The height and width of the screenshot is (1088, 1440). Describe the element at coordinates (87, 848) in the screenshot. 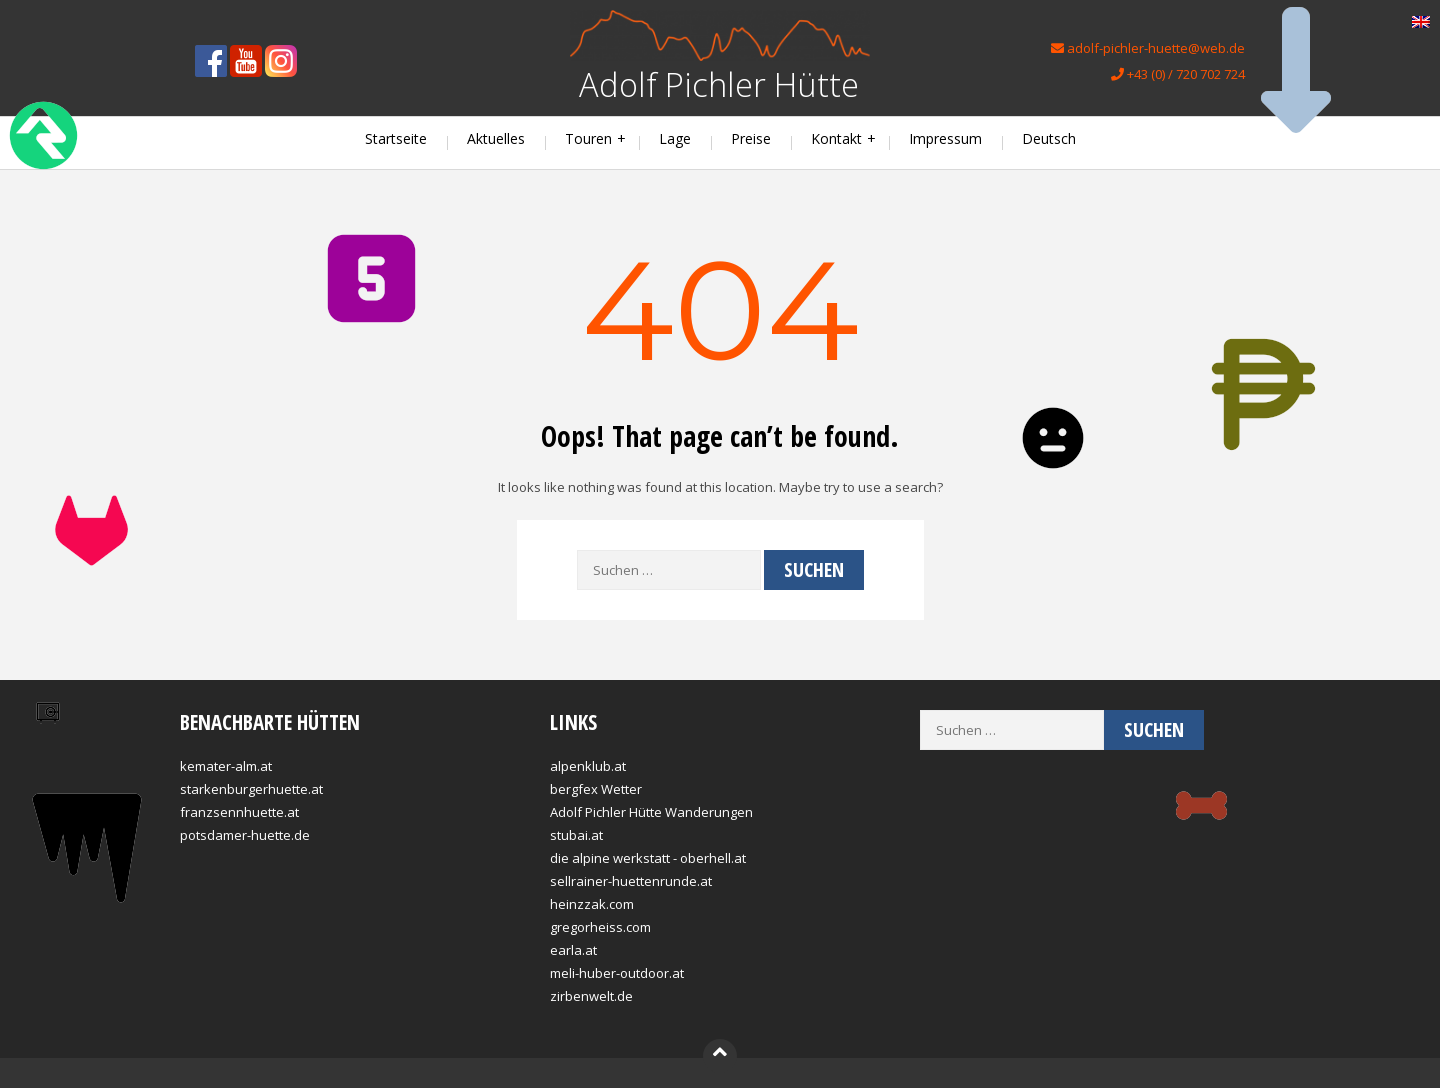

I see `indicates freezing or cold weather conditions` at that location.